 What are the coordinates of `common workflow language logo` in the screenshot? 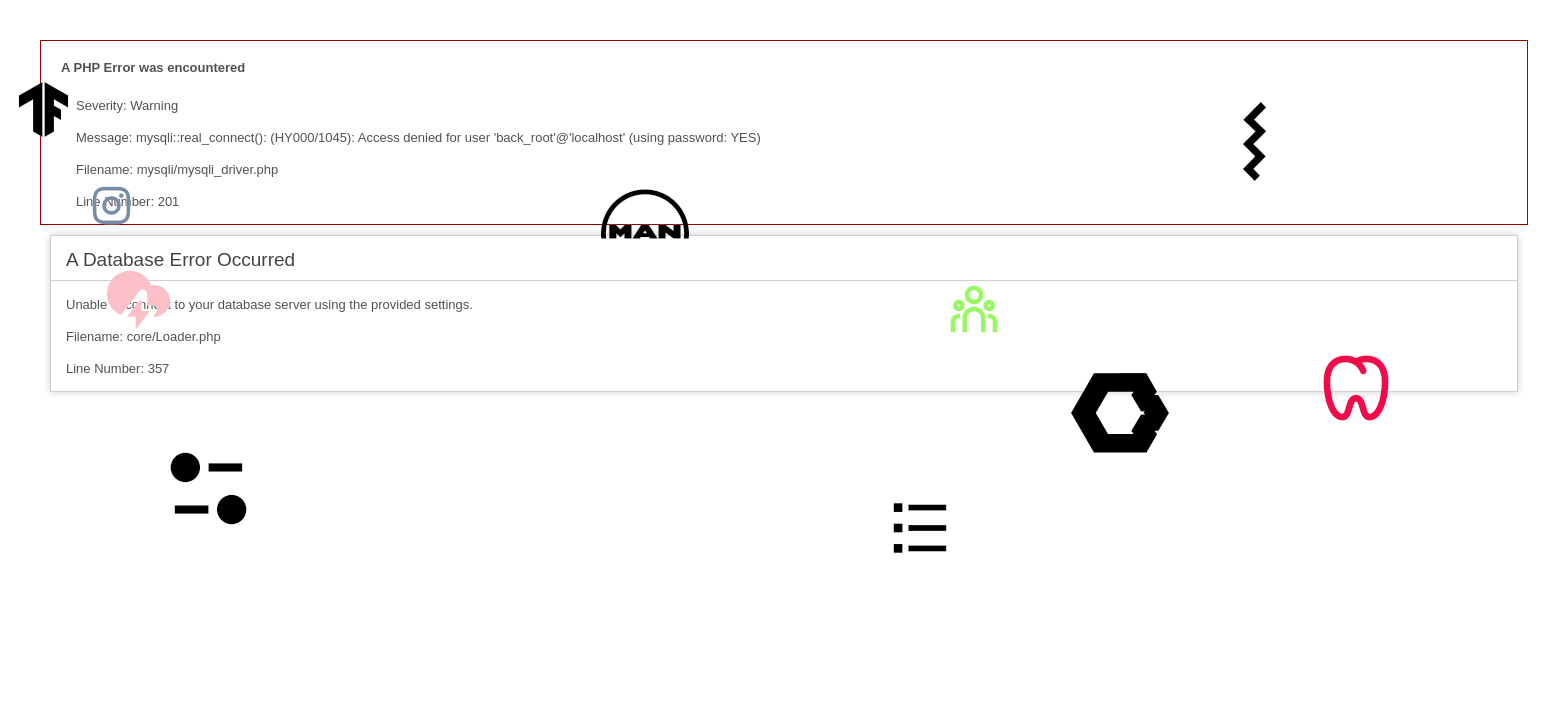 It's located at (1254, 141).